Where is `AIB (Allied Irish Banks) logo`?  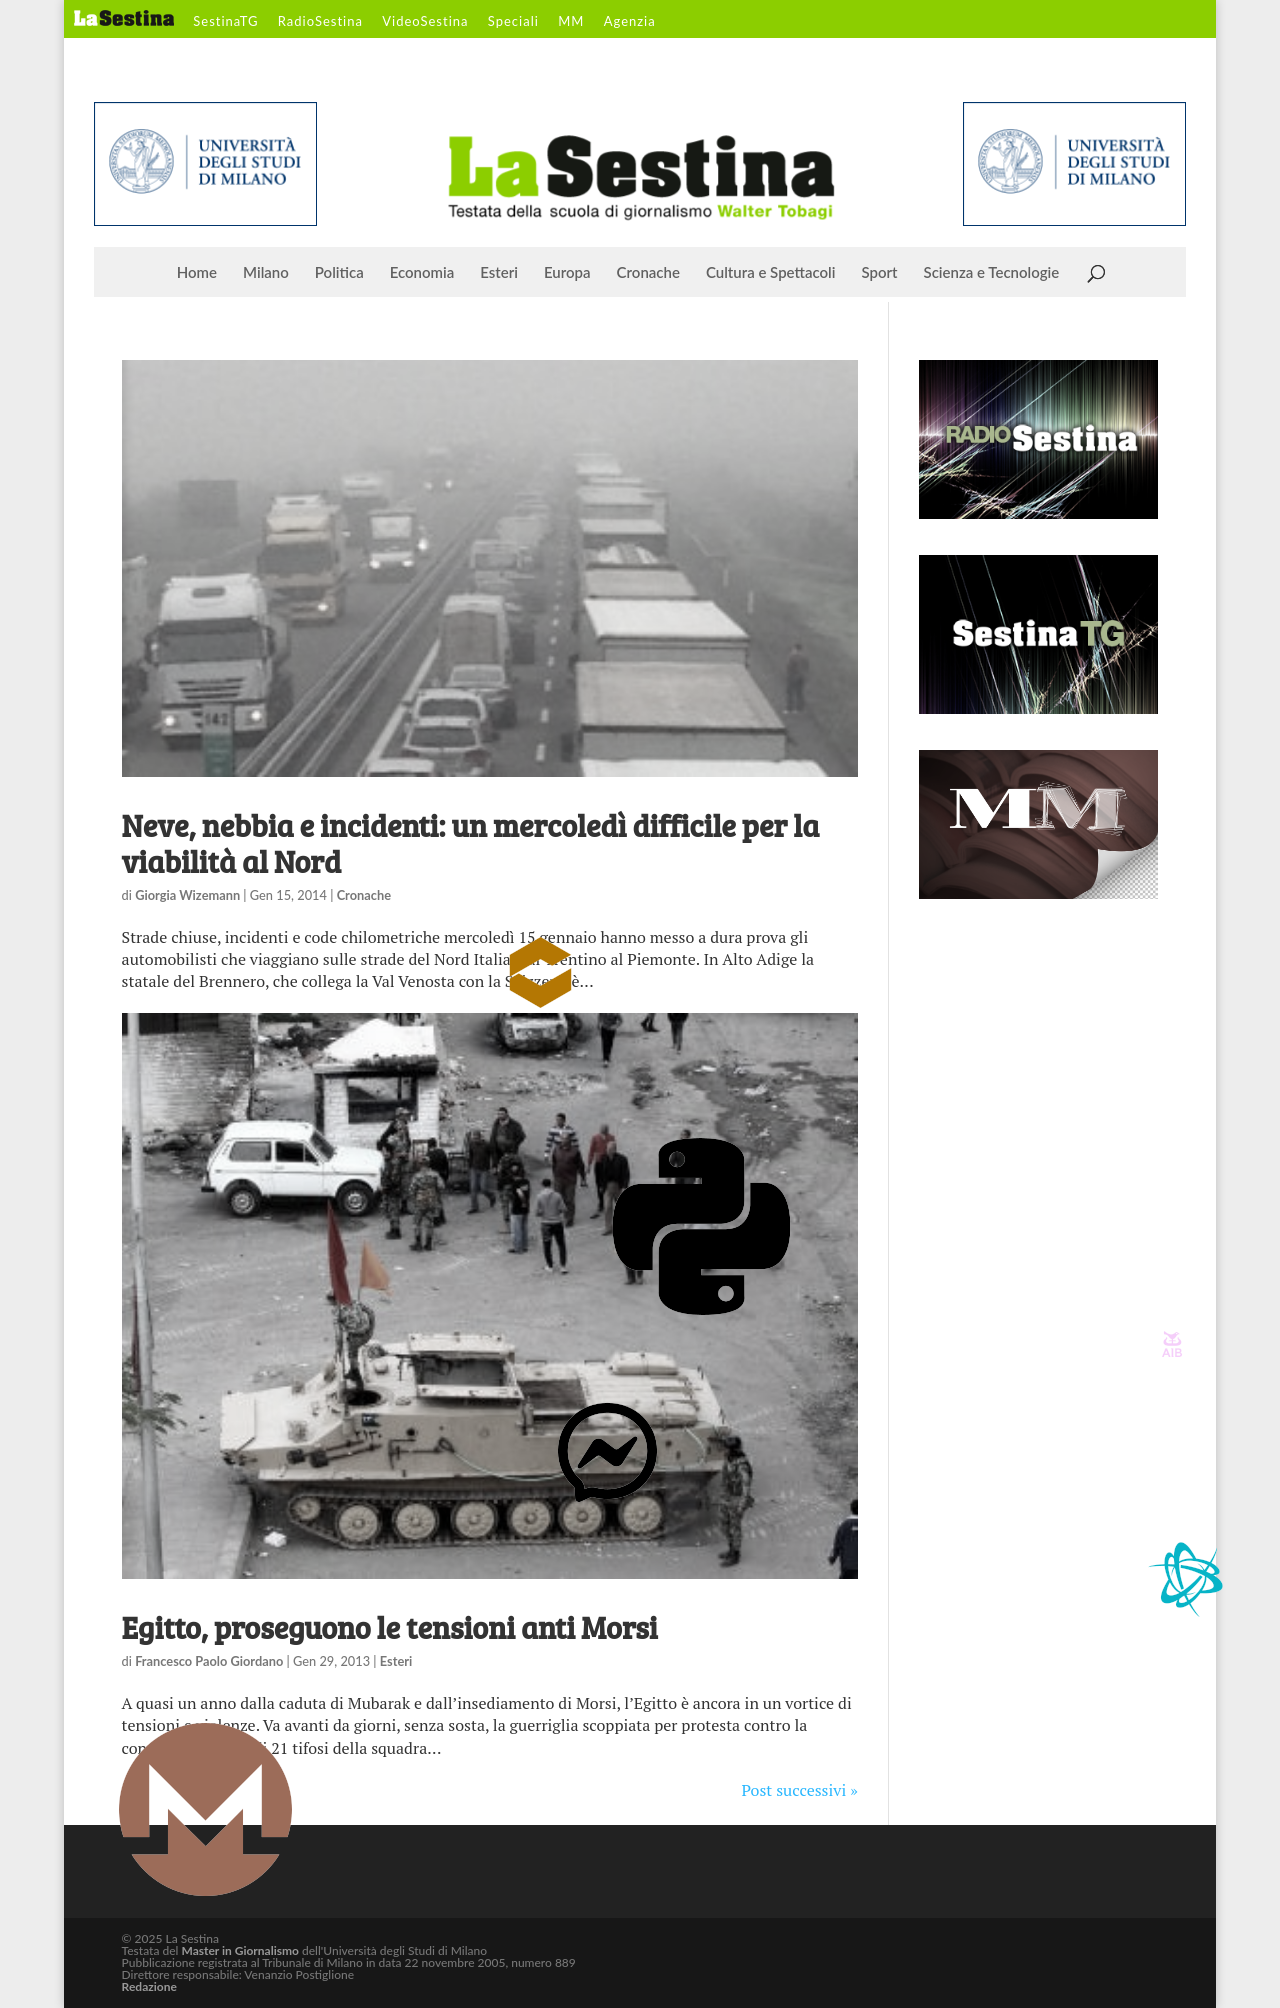 AIB (Allied Irish Banks) logo is located at coordinates (1172, 1344).